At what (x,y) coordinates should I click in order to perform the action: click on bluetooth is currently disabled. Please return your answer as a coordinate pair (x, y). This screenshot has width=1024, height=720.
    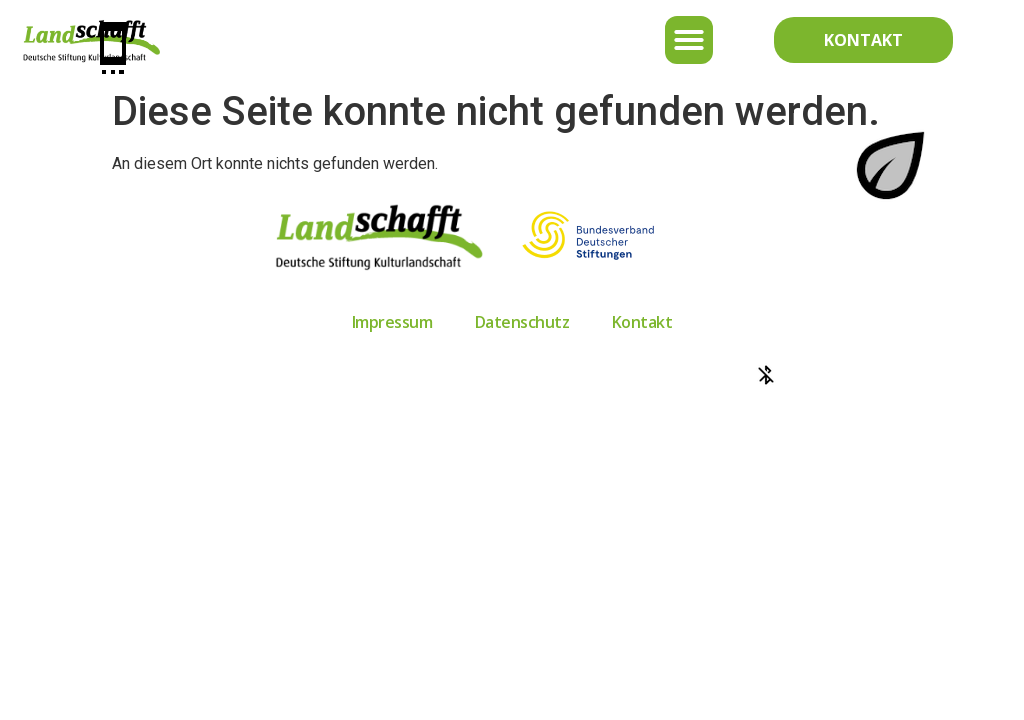
    Looking at the image, I should click on (766, 375).